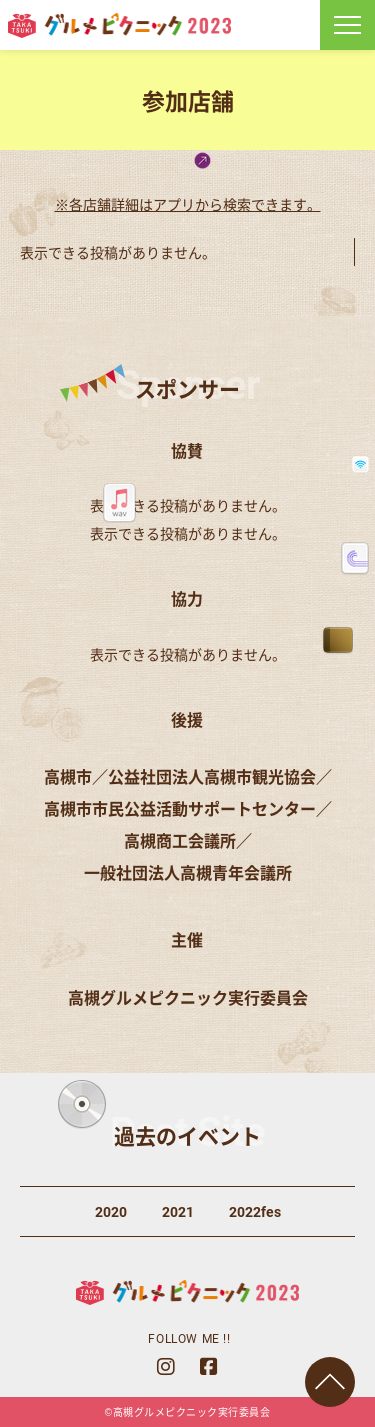 This screenshot has width=375, height=1427. I want to click on access wireless network settings, so click(360, 464).